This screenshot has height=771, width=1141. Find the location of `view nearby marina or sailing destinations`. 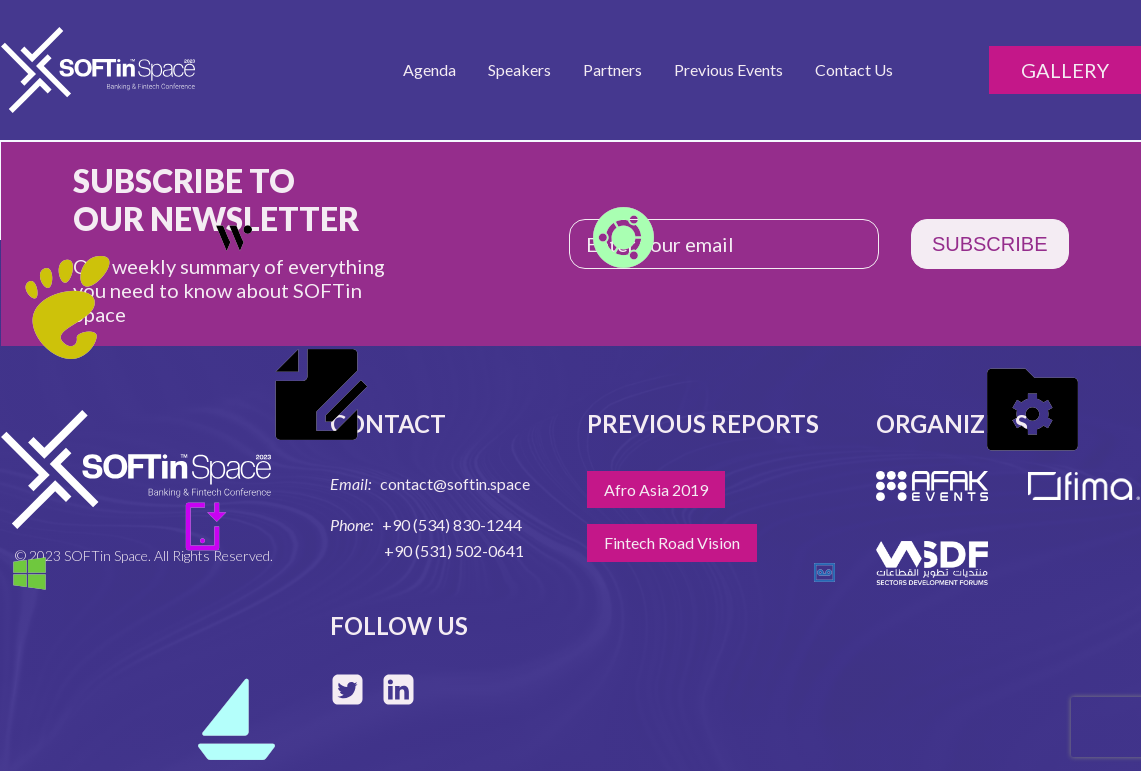

view nearby marina or sailing destinations is located at coordinates (236, 719).